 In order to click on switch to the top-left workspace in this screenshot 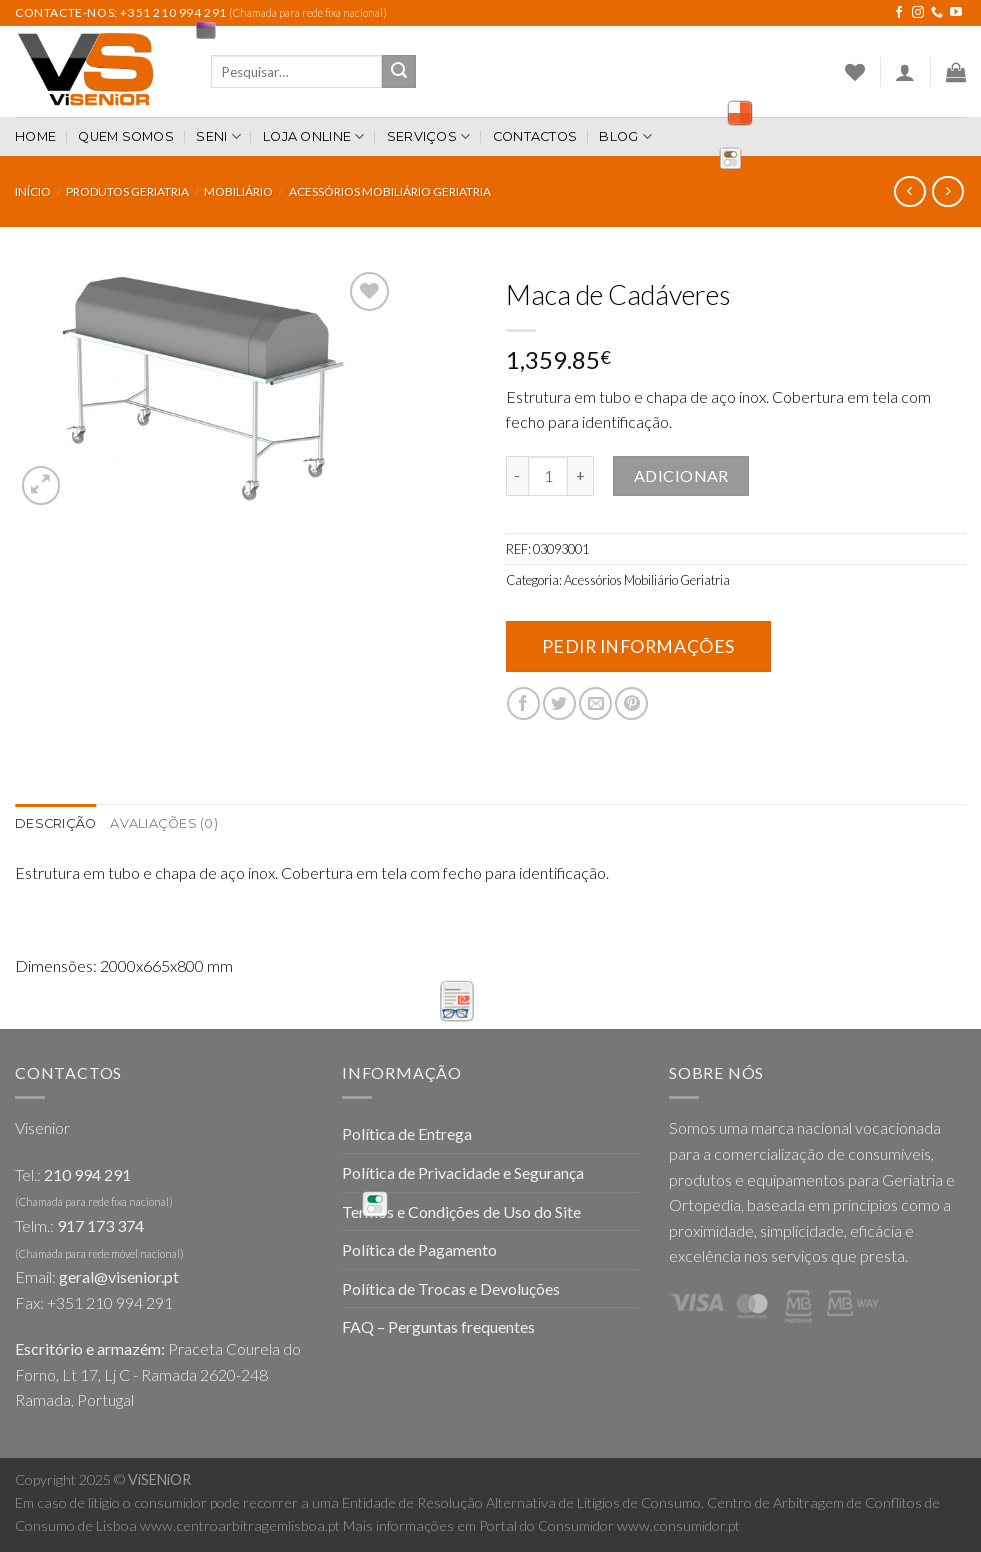, I will do `click(740, 113)`.